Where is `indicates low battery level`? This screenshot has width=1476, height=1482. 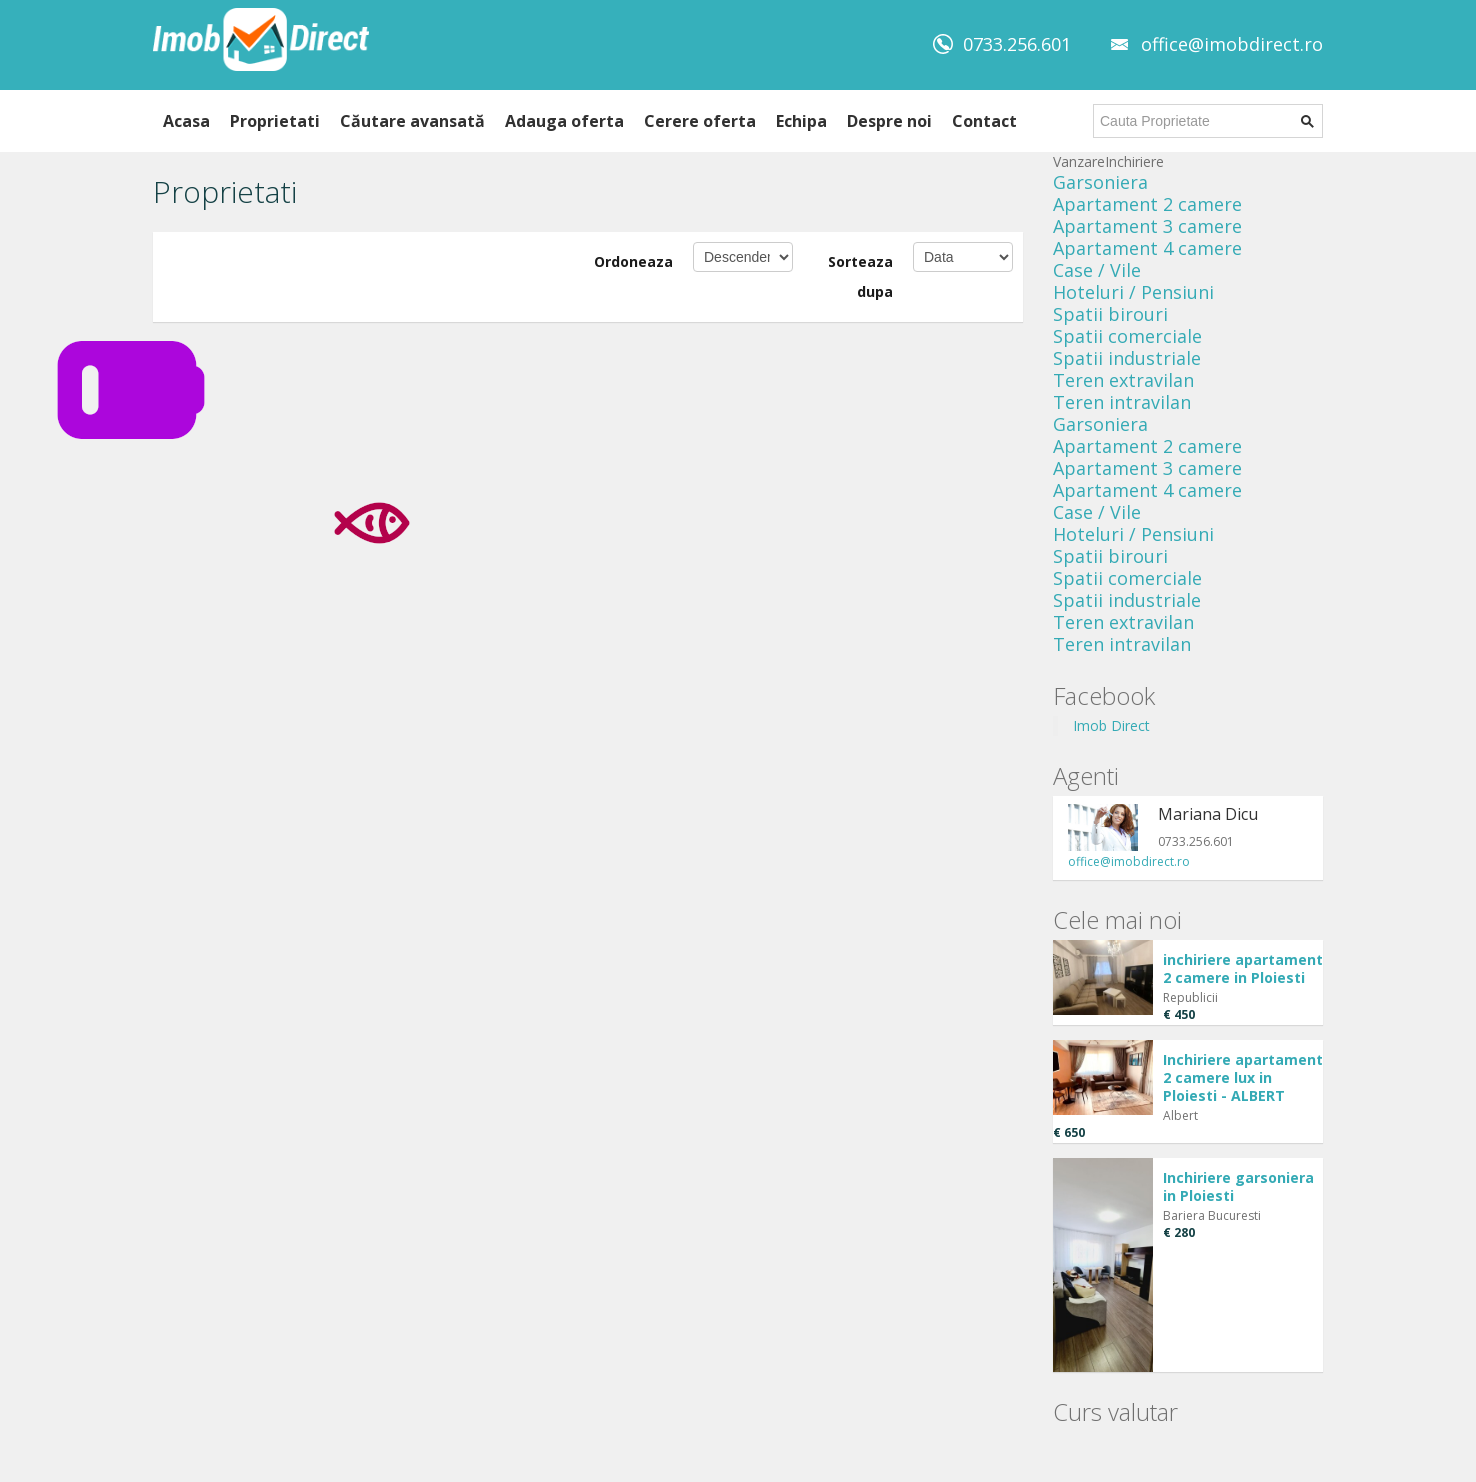
indicates low battery level is located at coordinates (131, 390).